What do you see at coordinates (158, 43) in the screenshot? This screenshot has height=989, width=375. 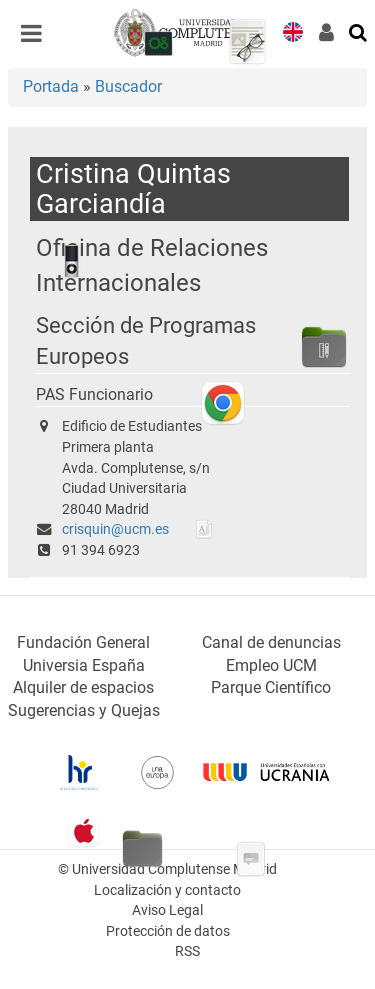 I see `run an iTerm2 automation script` at bounding box center [158, 43].